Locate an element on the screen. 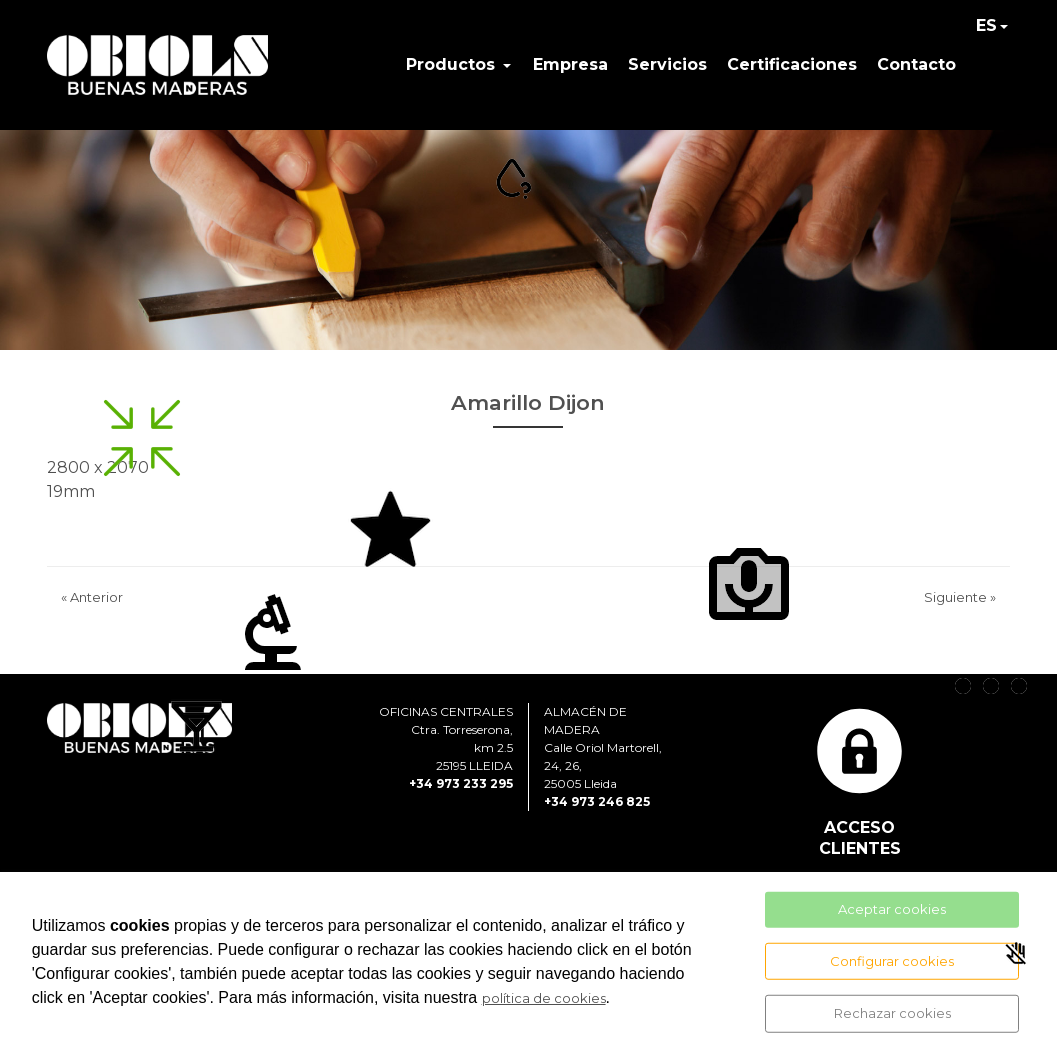  check water quality or status is located at coordinates (512, 178).